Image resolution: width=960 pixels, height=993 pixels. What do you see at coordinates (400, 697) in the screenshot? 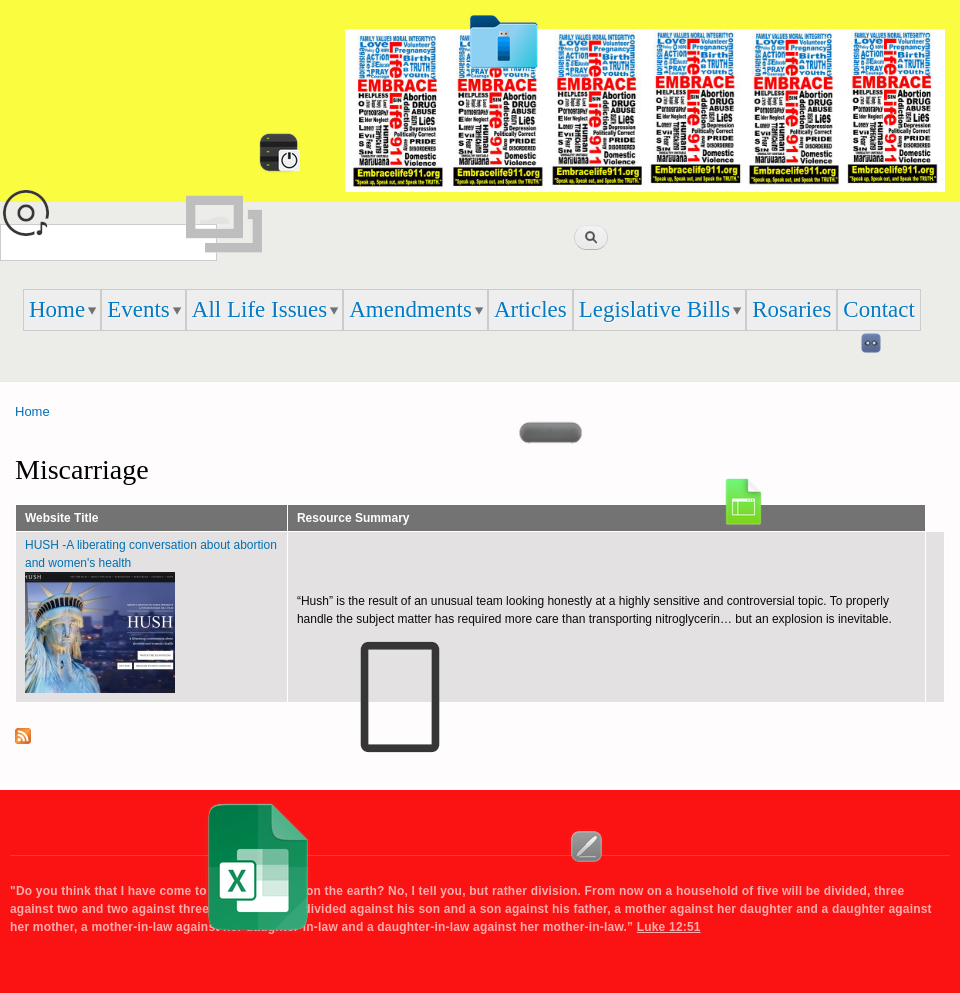
I see `indicates a tablet or touch-screen device` at bounding box center [400, 697].